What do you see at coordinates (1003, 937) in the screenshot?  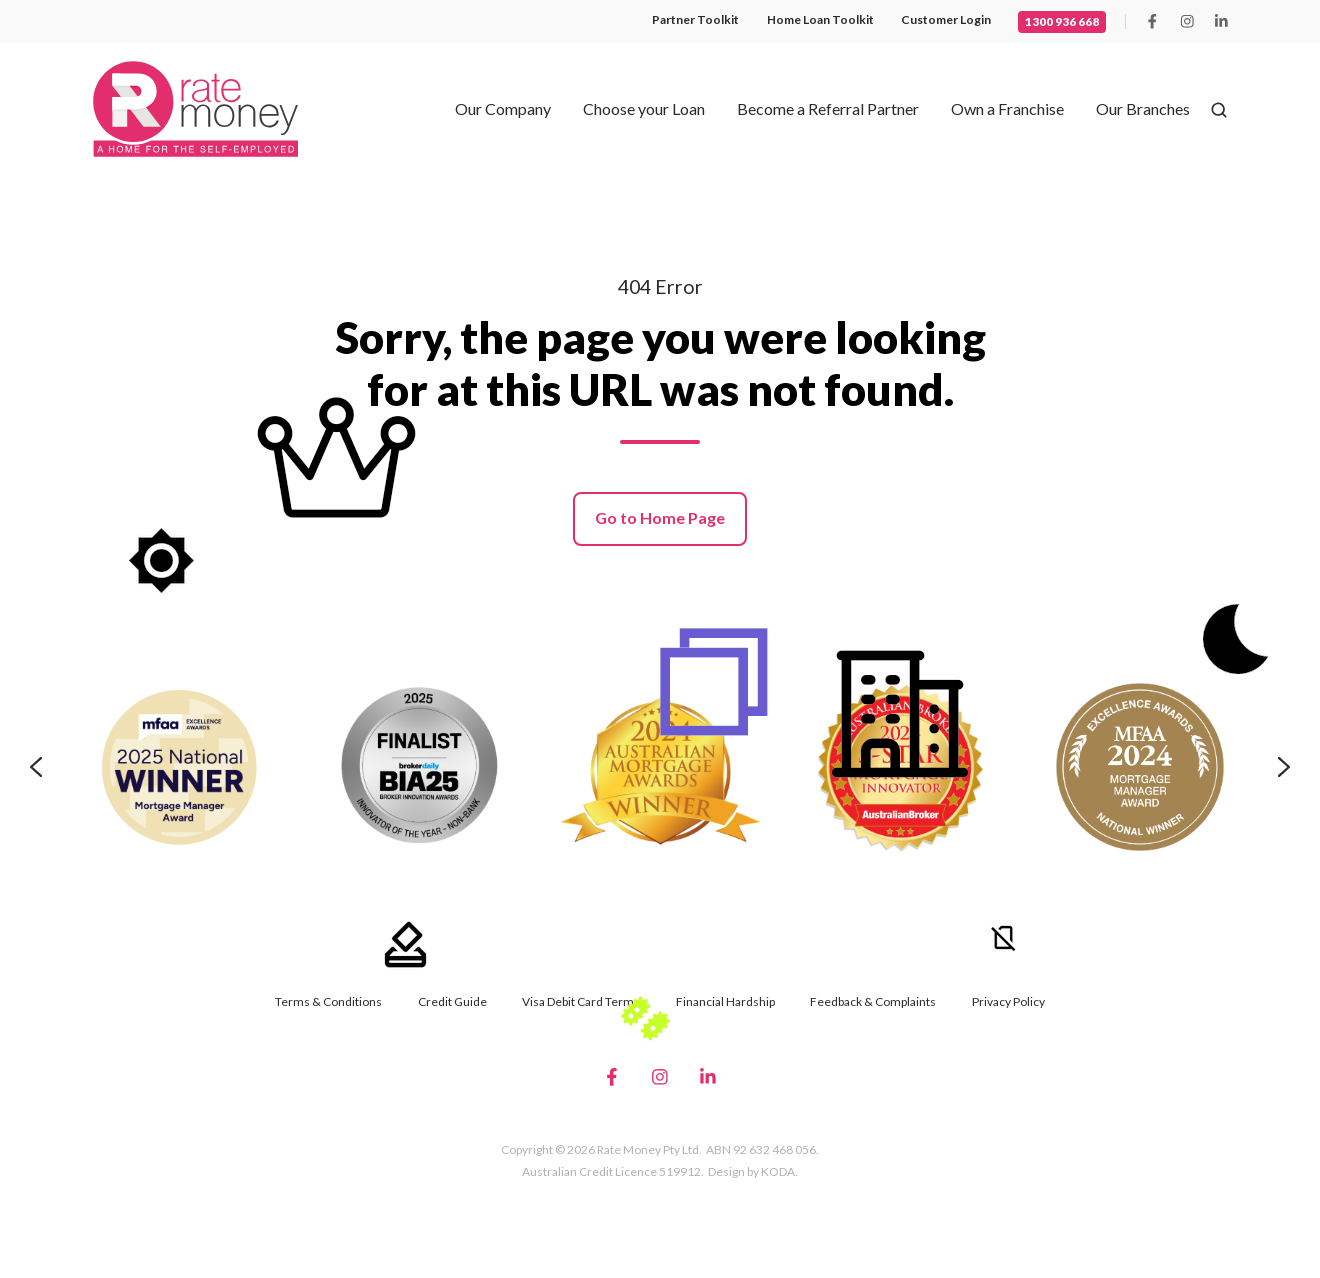 I see `no sim card detected` at bounding box center [1003, 937].